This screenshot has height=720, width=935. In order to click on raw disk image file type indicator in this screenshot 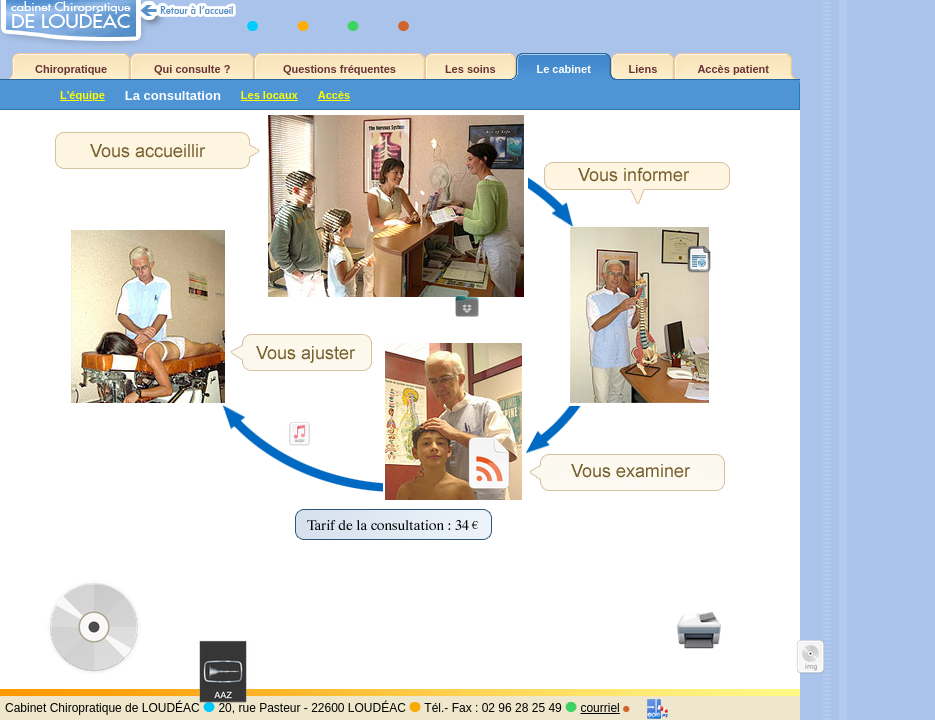, I will do `click(810, 656)`.